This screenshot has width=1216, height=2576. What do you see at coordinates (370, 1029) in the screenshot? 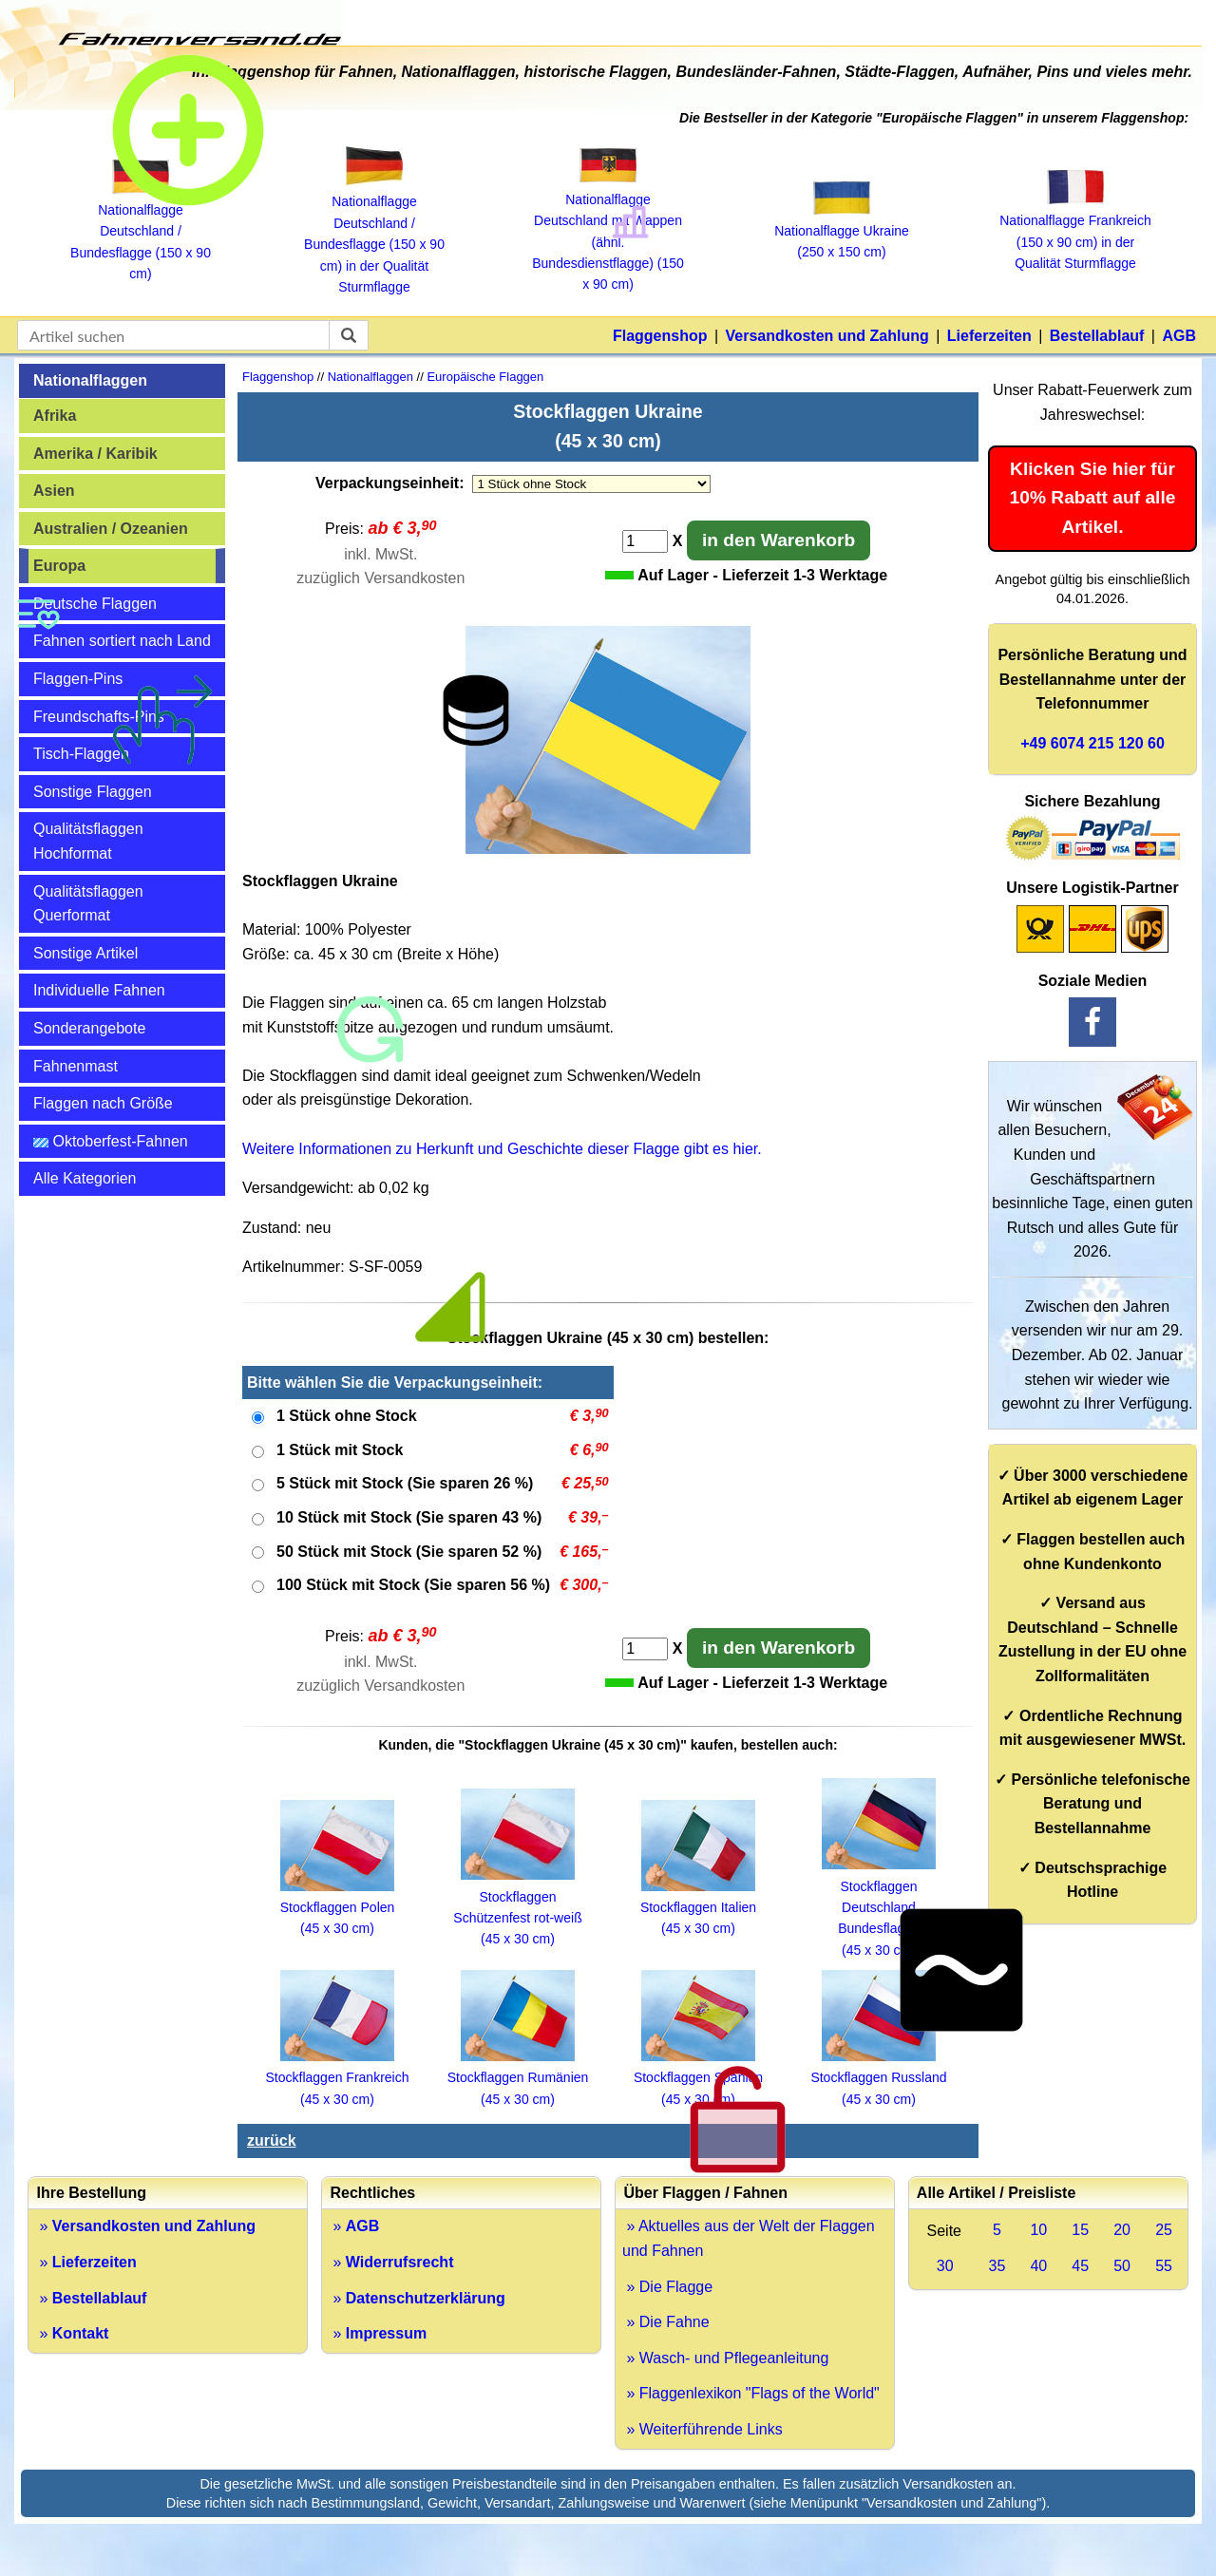
I see `rotate an image or object` at bounding box center [370, 1029].